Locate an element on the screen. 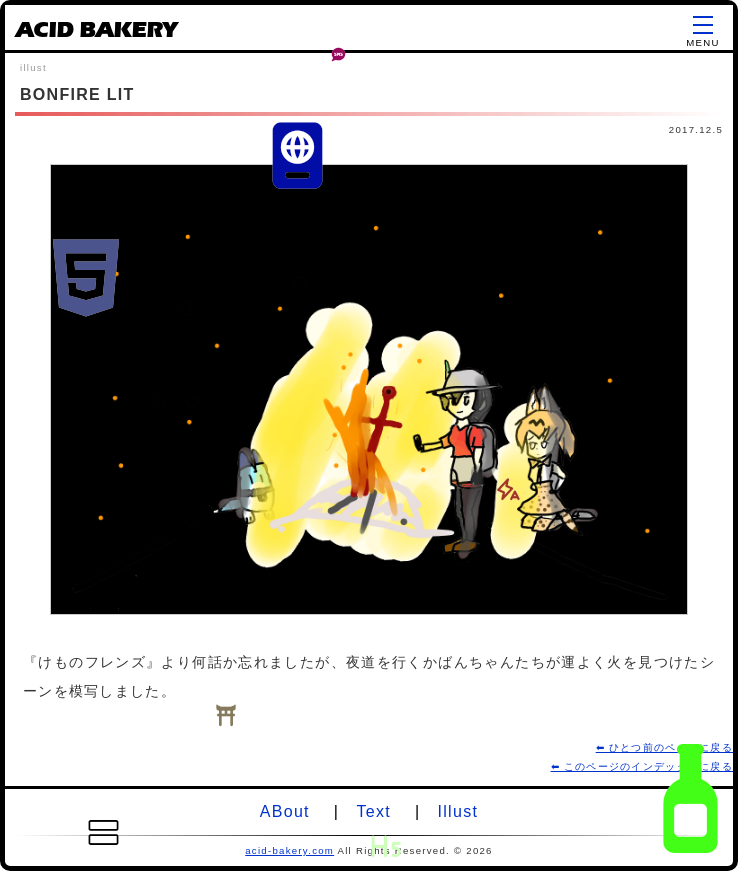  auto-enhance or quick optimize content is located at coordinates (508, 490).